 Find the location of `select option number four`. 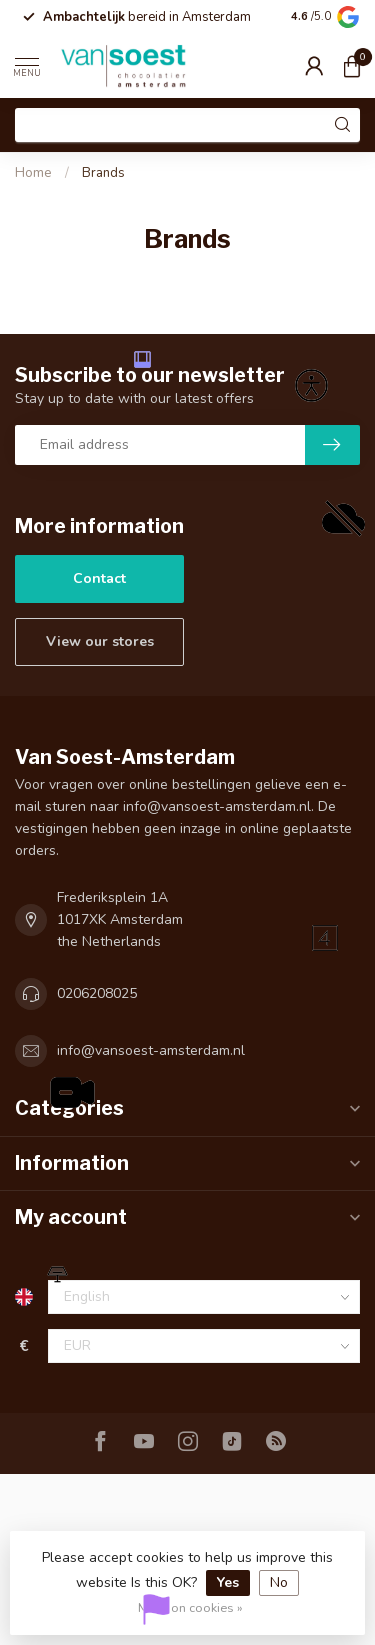

select option number four is located at coordinates (325, 938).